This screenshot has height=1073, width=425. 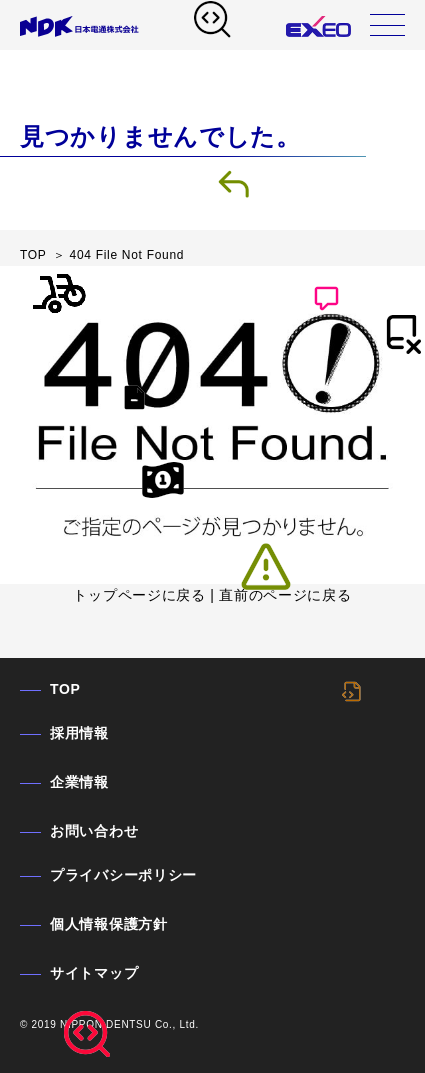 What do you see at coordinates (163, 480) in the screenshot?
I see `view payment or transaction details` at bounding box center [163, 480].